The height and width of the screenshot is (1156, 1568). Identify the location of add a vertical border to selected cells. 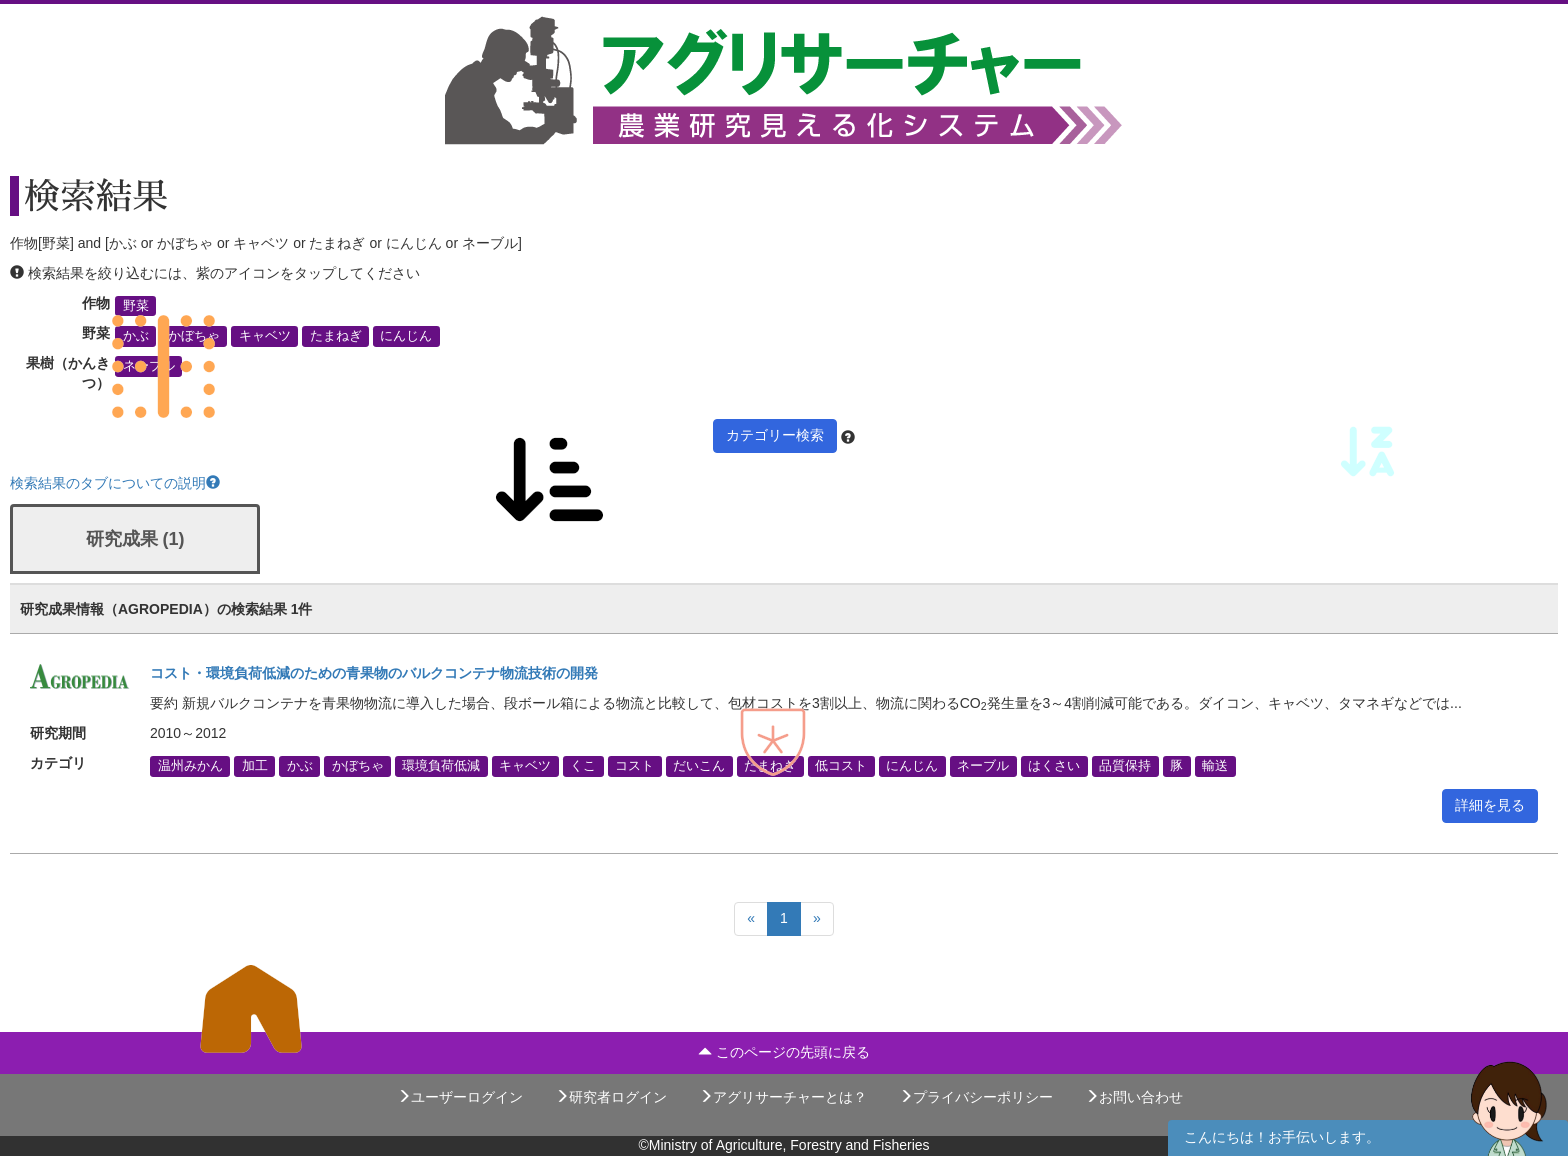
(163, 366).